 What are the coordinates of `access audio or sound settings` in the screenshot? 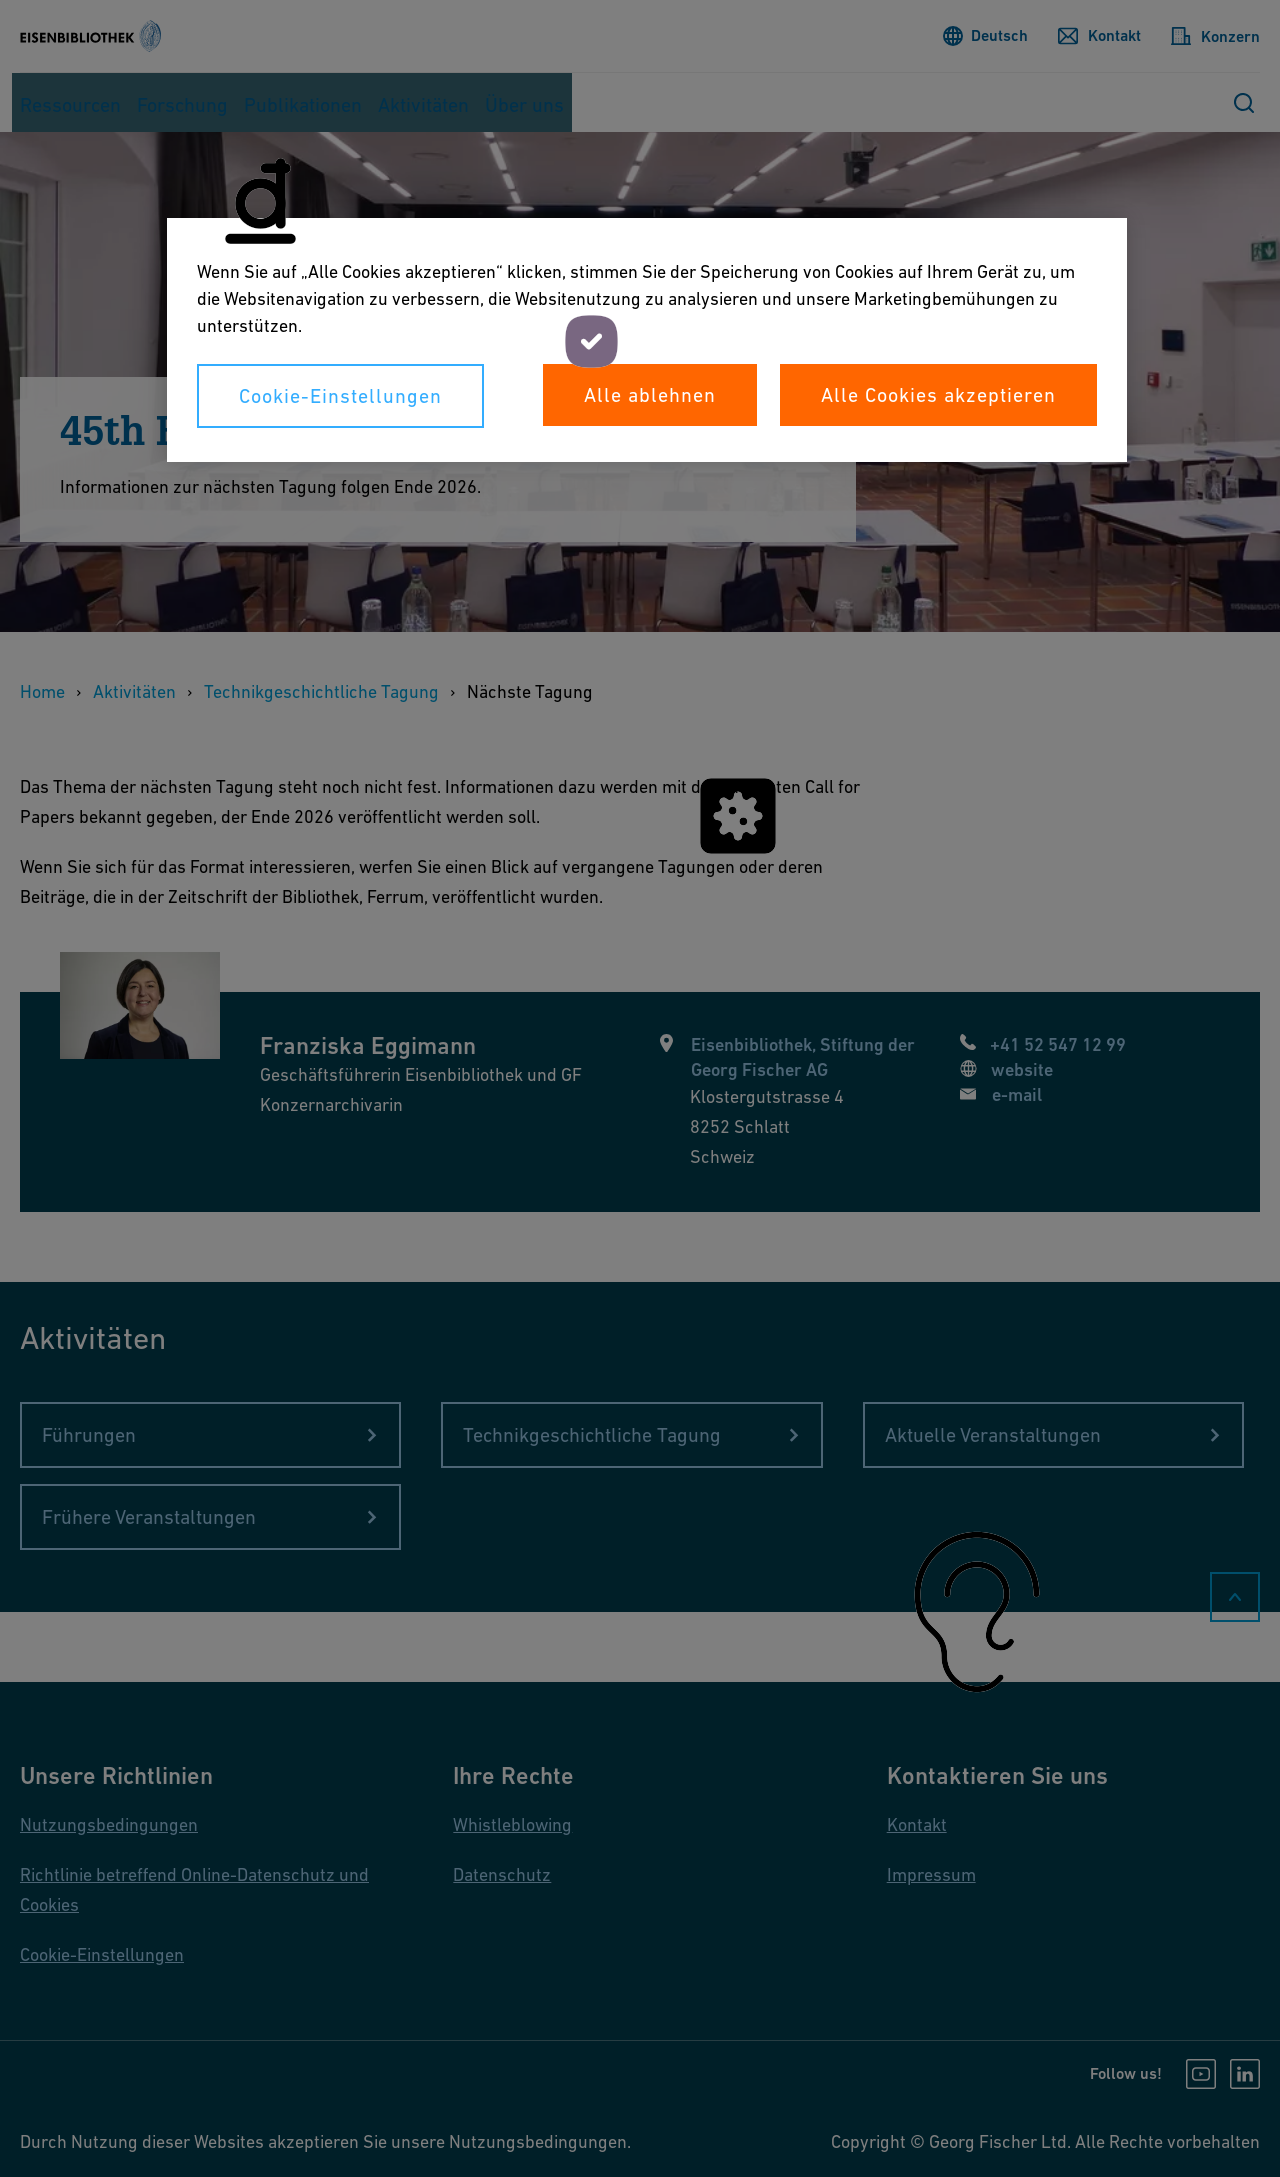 It's located at (977, 1612).